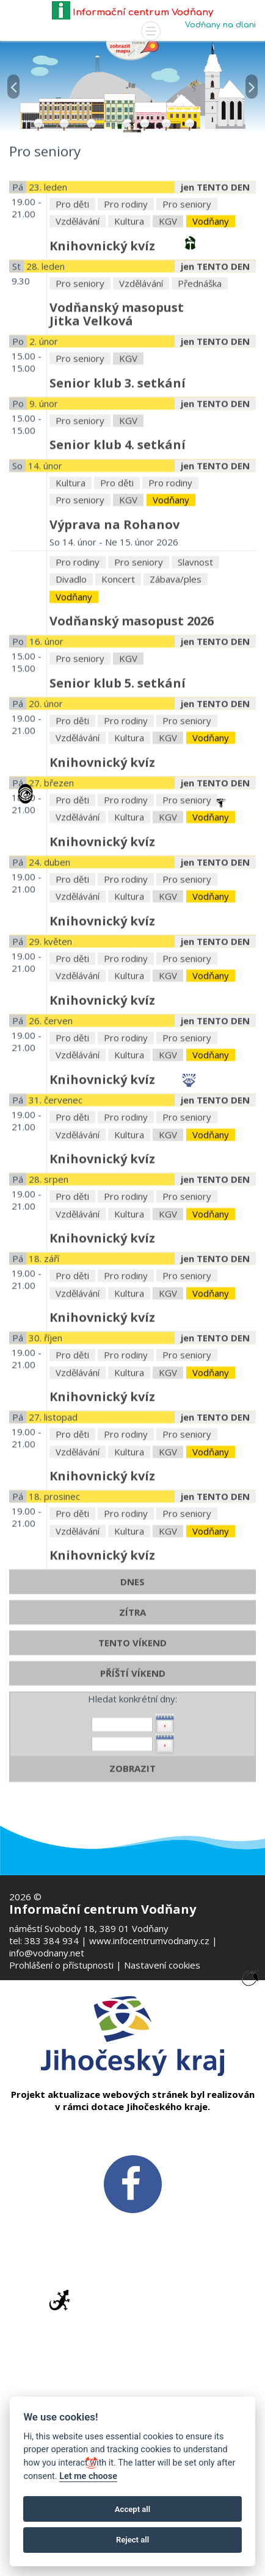 The image size is (265, 2576). What do you see at coordinates (59, 2300) in the screenshot?
I see `gecko or lizard character in a game interface` at bounding box center [59, 2300].